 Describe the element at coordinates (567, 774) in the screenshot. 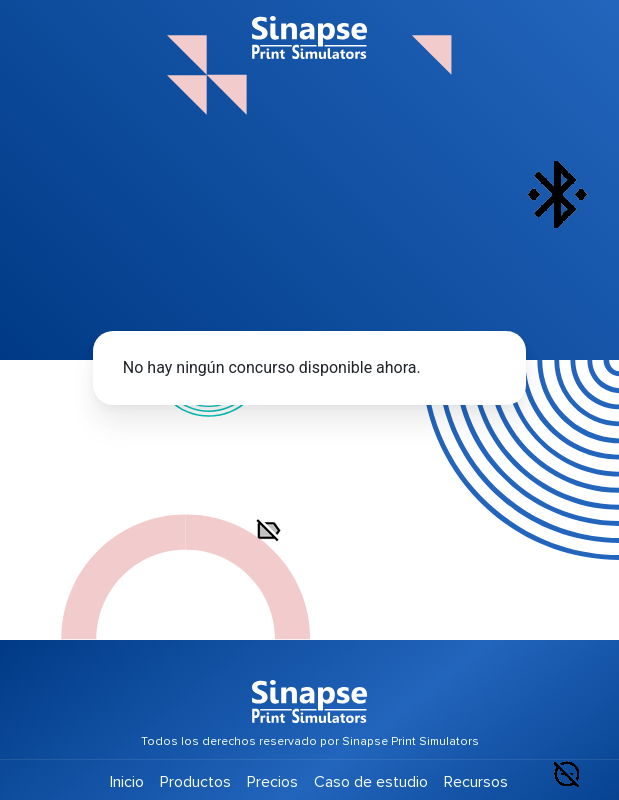

I see `do not disturb mode is disabled` at that location.